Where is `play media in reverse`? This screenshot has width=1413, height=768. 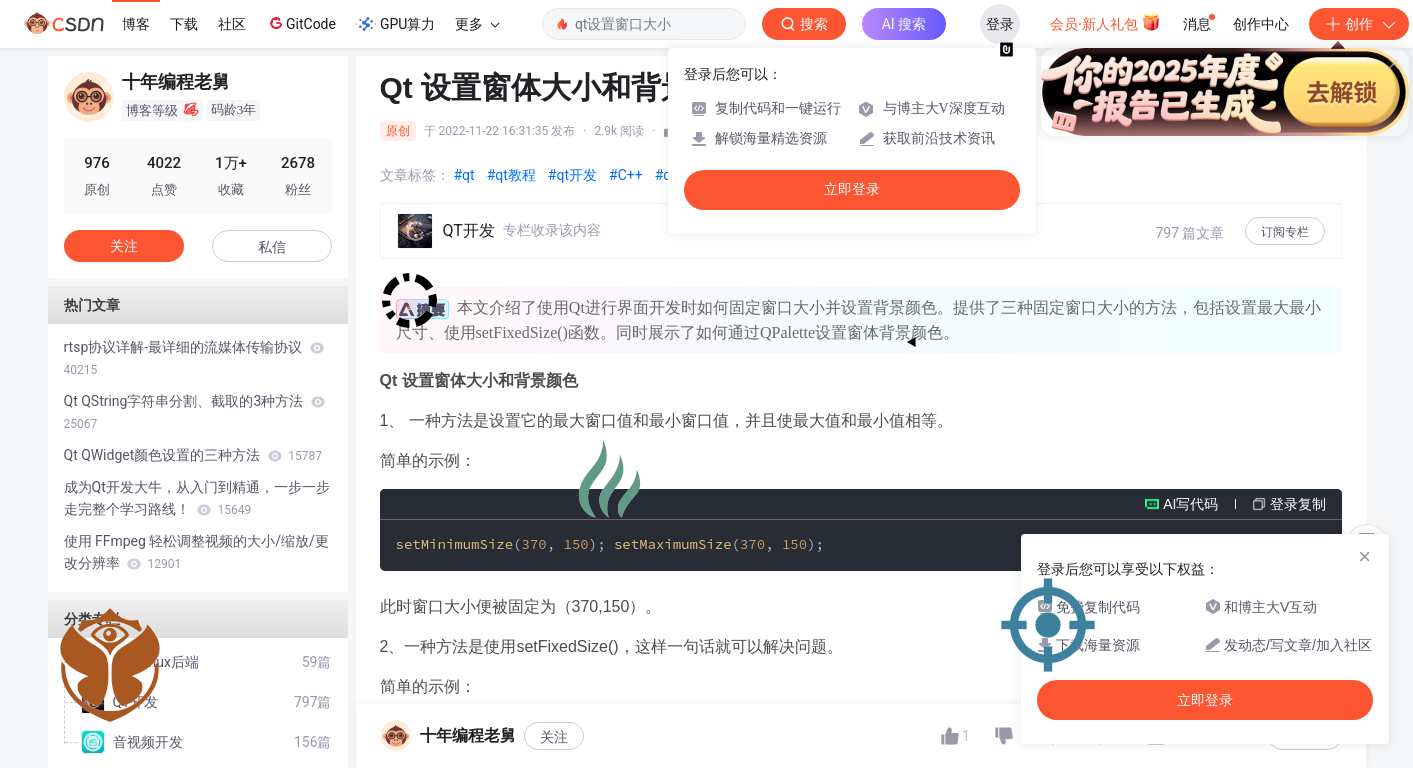
play media in reverse is located at coordinates (912, 342).